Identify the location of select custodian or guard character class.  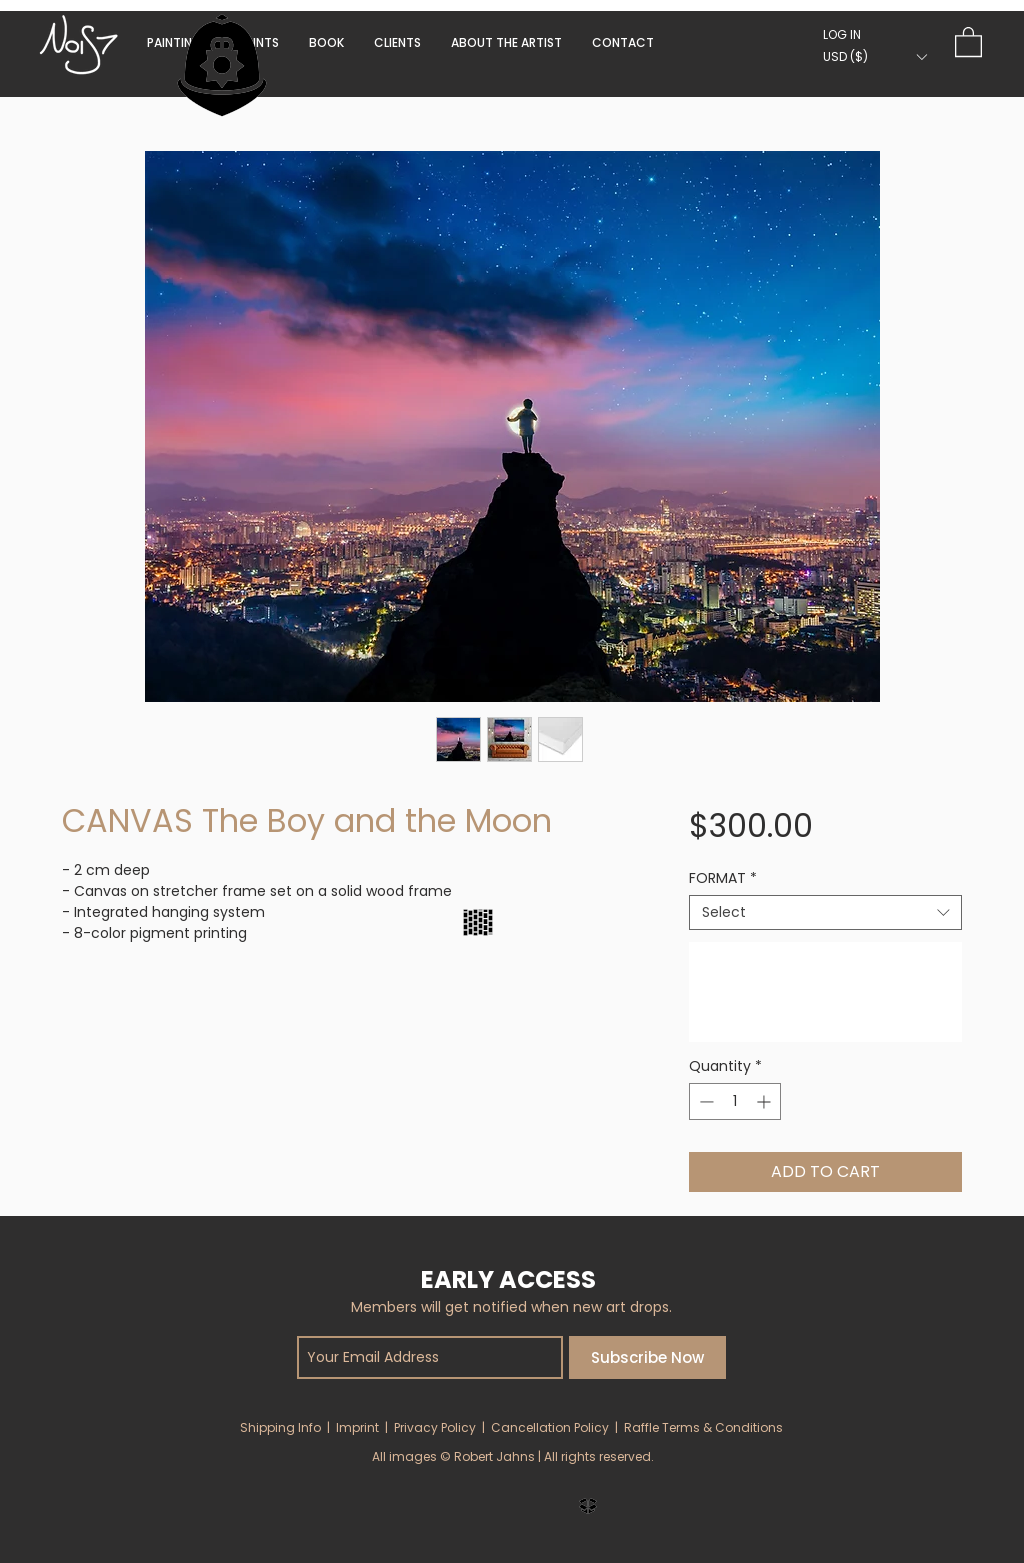
(222, 65).